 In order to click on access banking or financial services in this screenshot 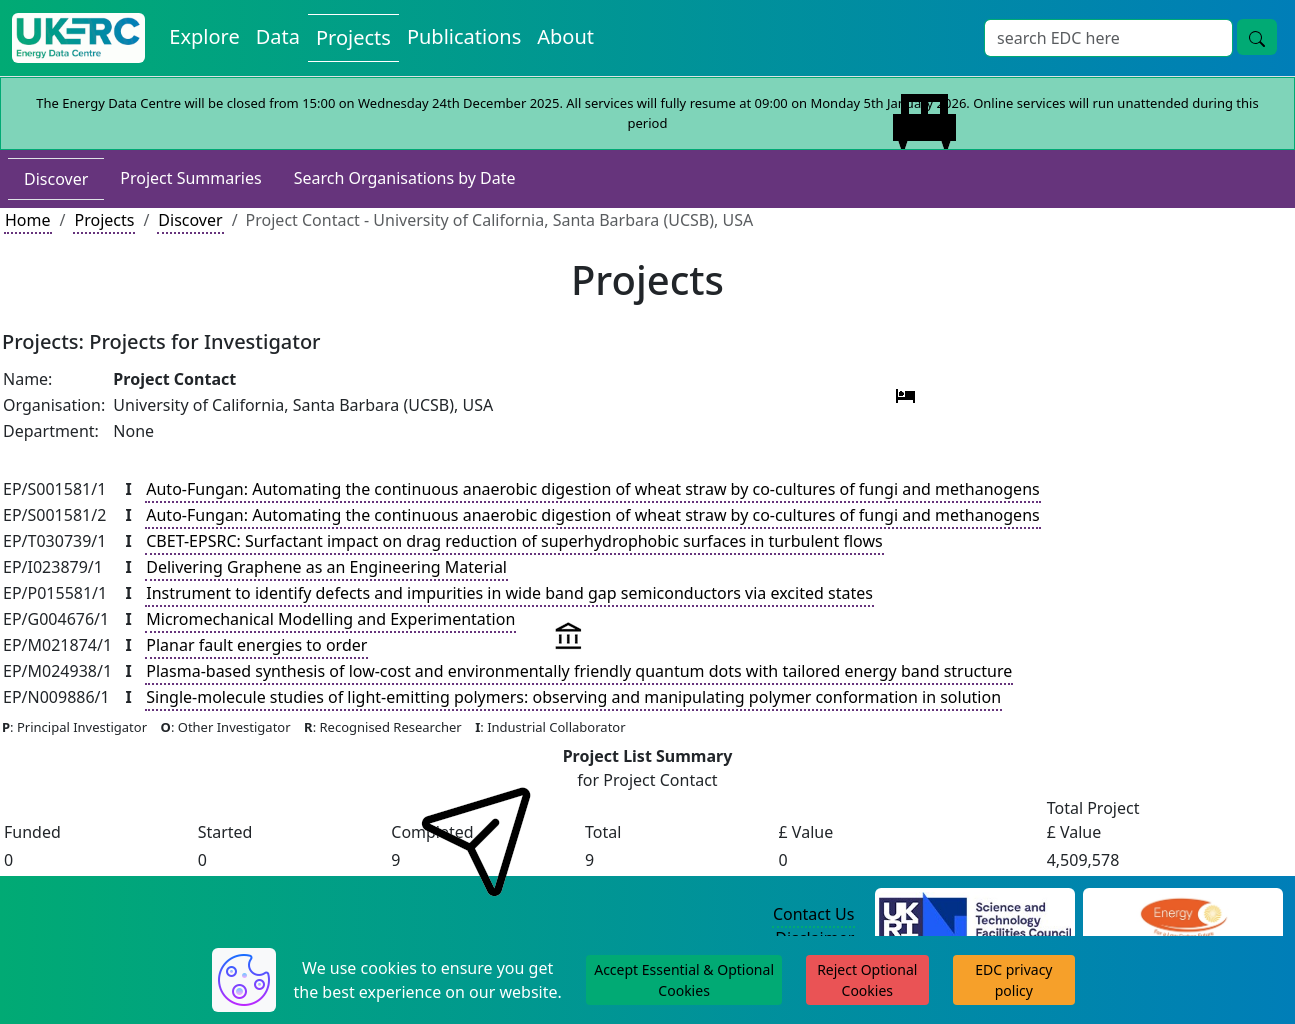, I will do `click(569, 637)`.